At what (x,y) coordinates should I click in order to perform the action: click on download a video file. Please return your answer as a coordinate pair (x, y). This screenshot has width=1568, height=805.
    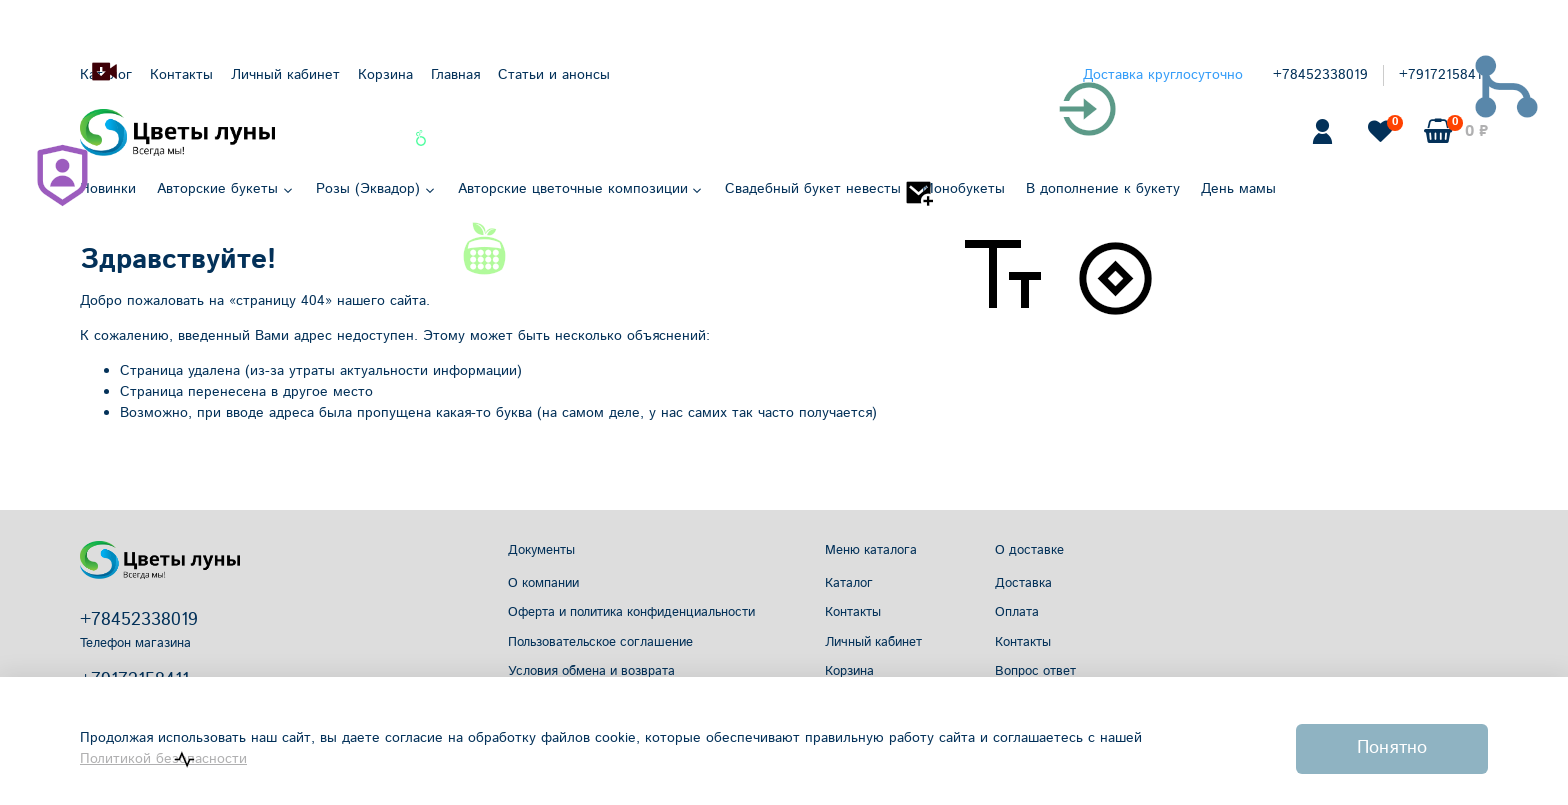
    Looking at the image, I should click on (104, 71).